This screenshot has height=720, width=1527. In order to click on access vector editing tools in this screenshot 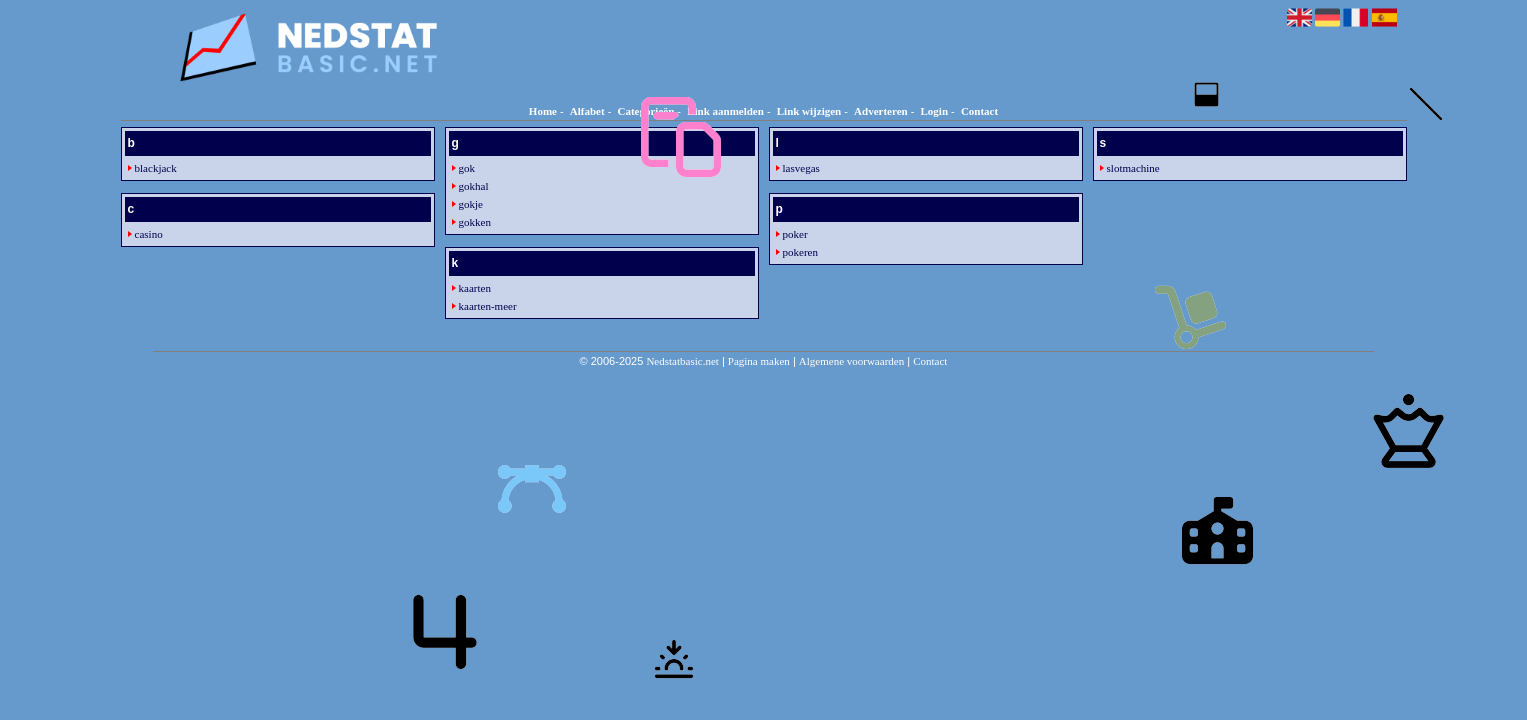, I will do `click(532, 489)`.